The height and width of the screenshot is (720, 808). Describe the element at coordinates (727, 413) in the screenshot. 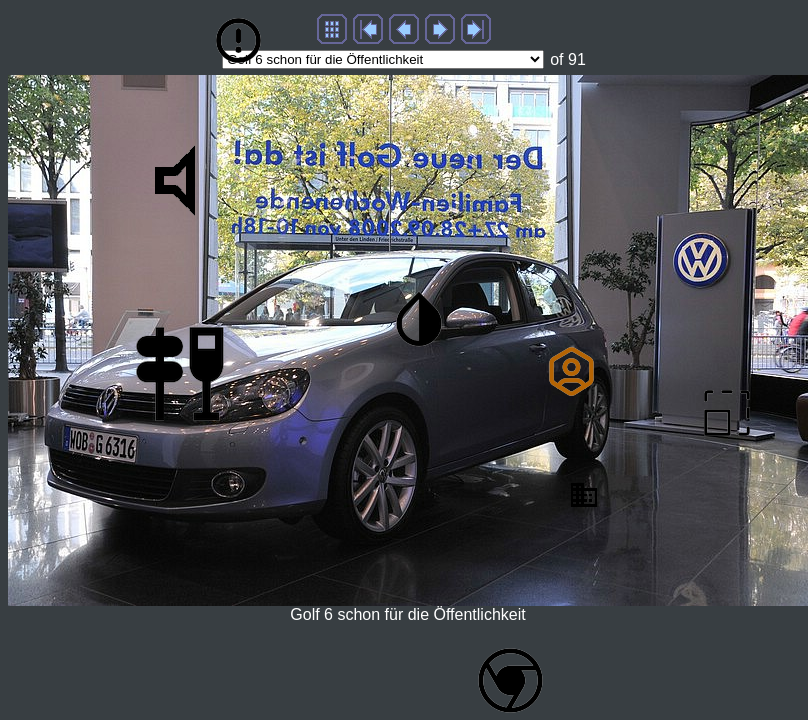

I see `resize a window or element` at that location.